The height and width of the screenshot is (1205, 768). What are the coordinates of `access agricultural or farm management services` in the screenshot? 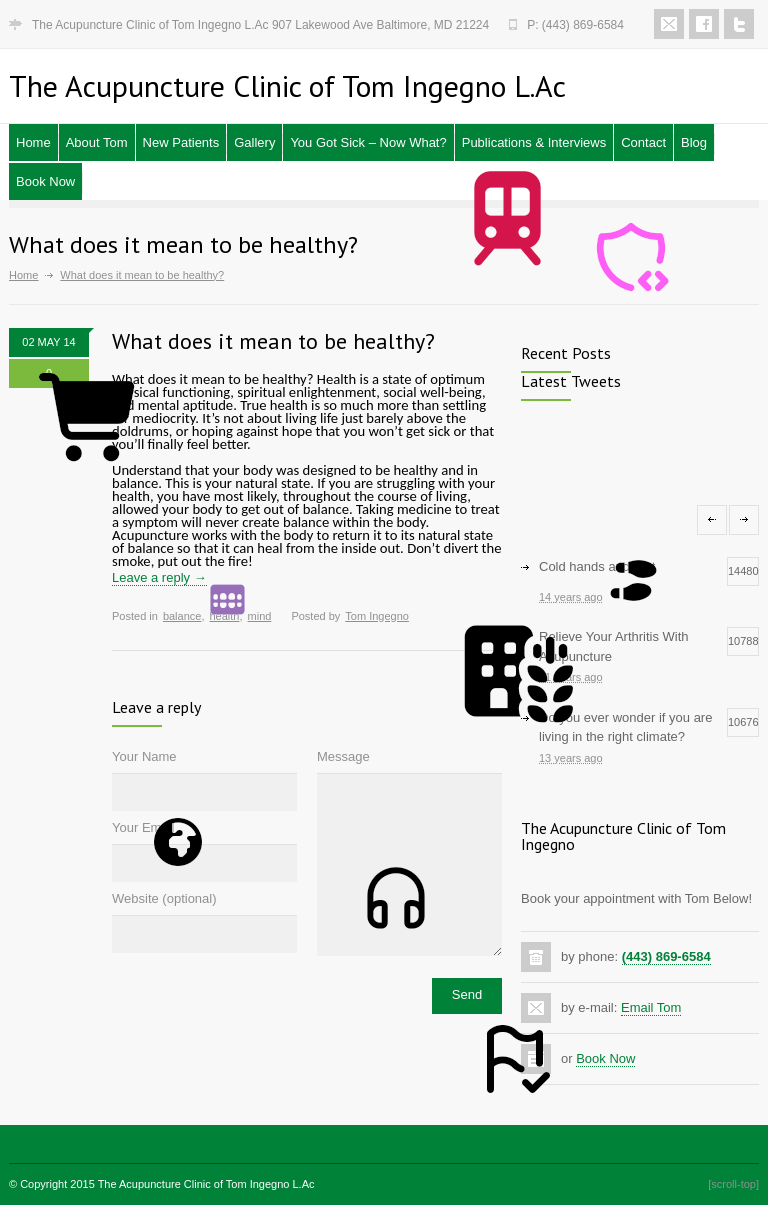 It's located at (516, 671).